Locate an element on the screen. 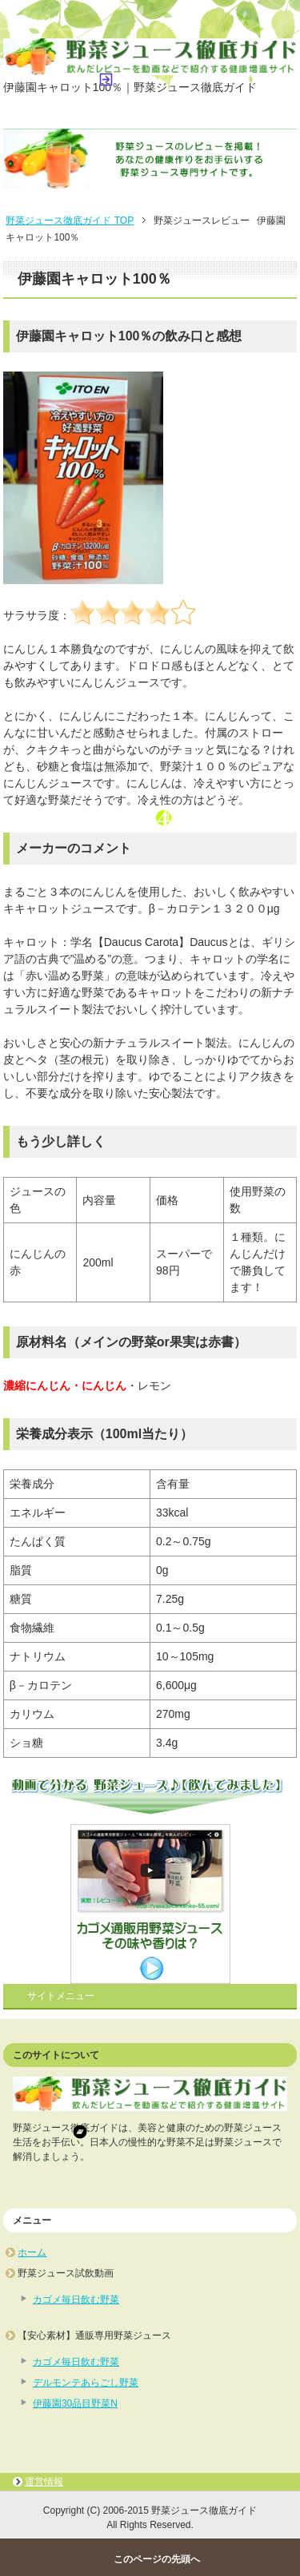 Image resolution: width=300 pixels, height=2576 pixels. open Bandcamp app is located at coordinates (80, 2132).